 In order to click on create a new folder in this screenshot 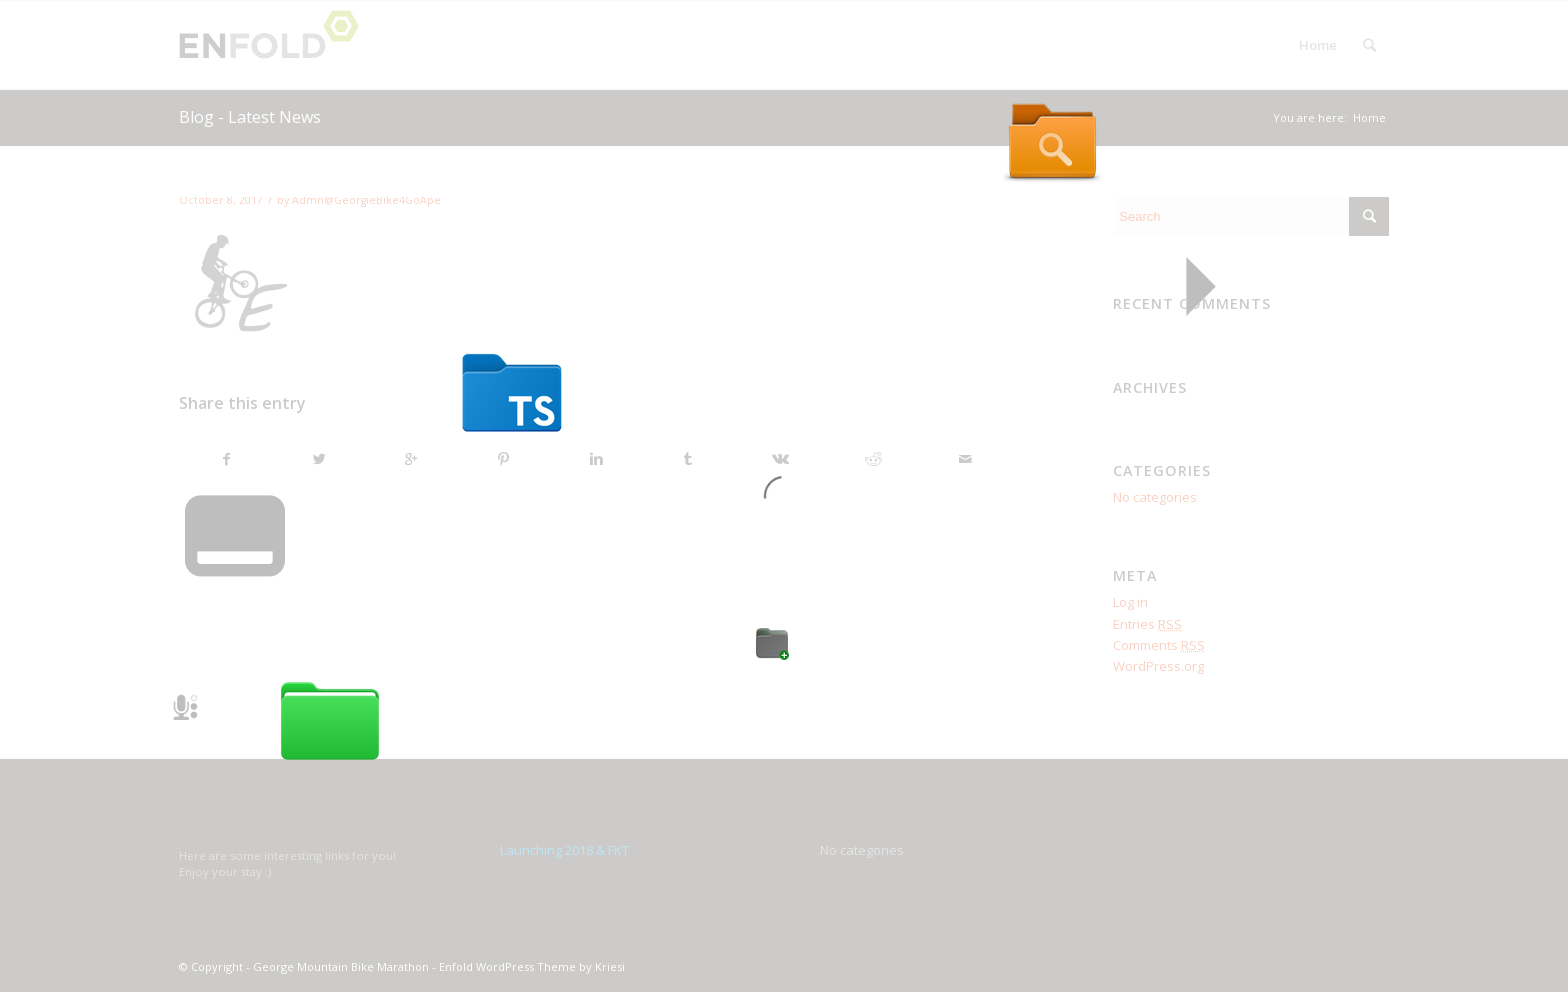, I will do `click(772, 643)`.